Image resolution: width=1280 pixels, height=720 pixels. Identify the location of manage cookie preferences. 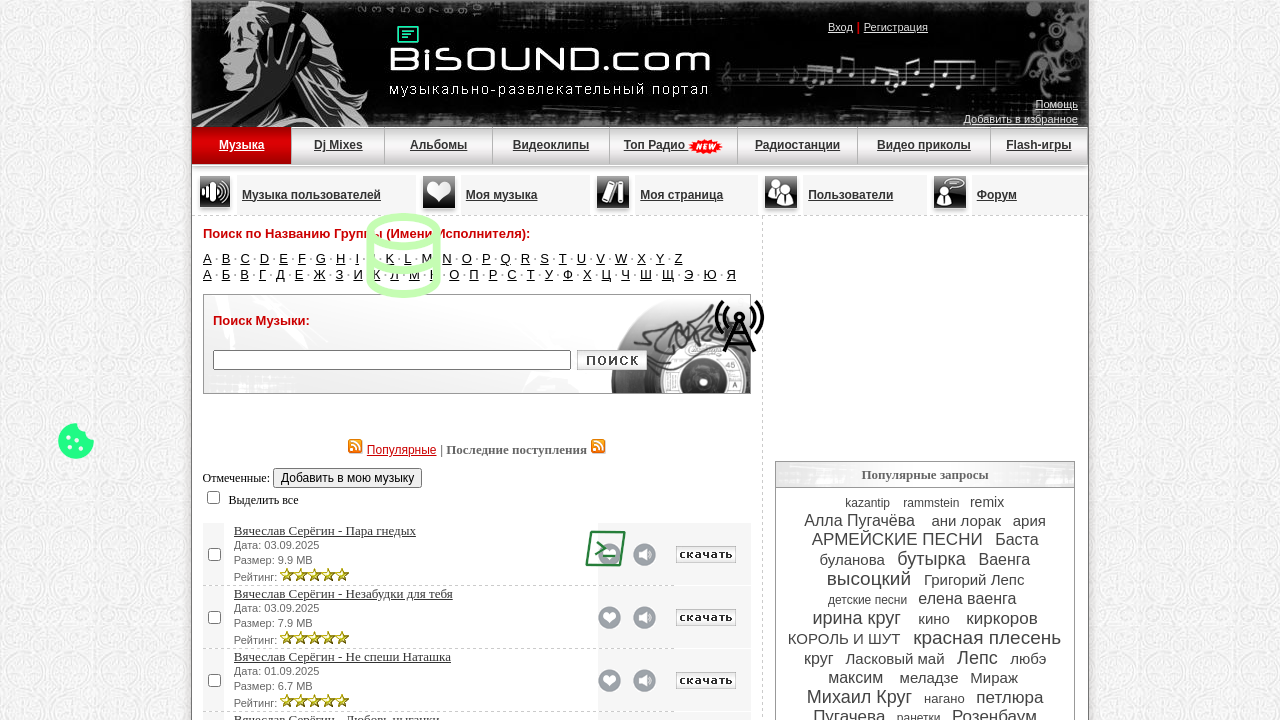
(76, 441).